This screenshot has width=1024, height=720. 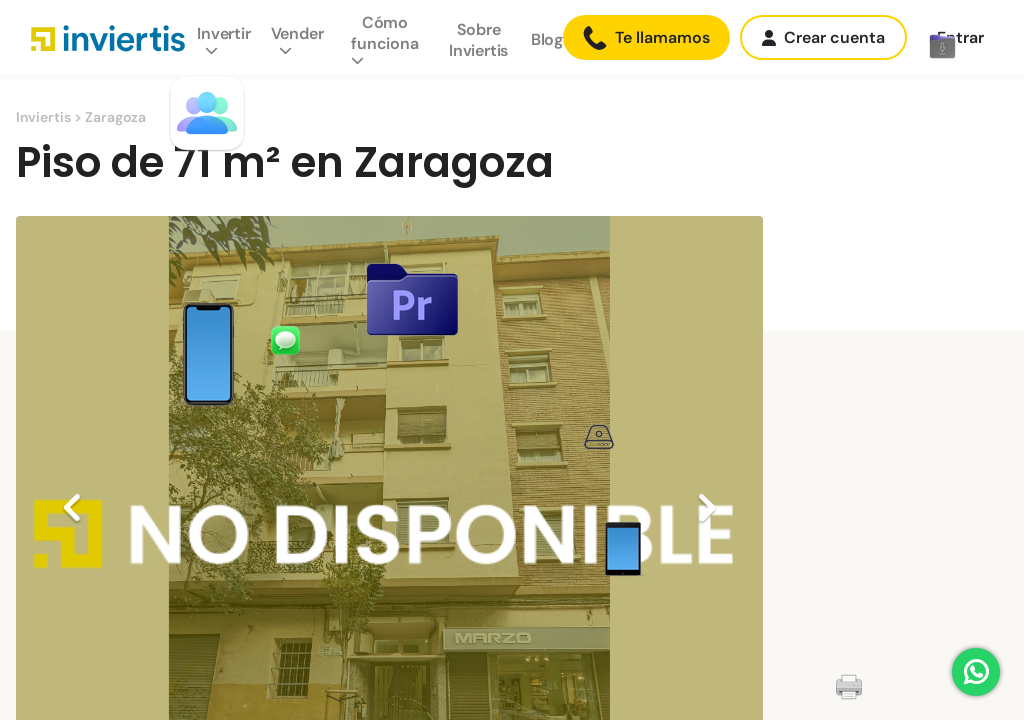 I want to click on open folder containing adobe premiere project files, so click(x=412, y=302).